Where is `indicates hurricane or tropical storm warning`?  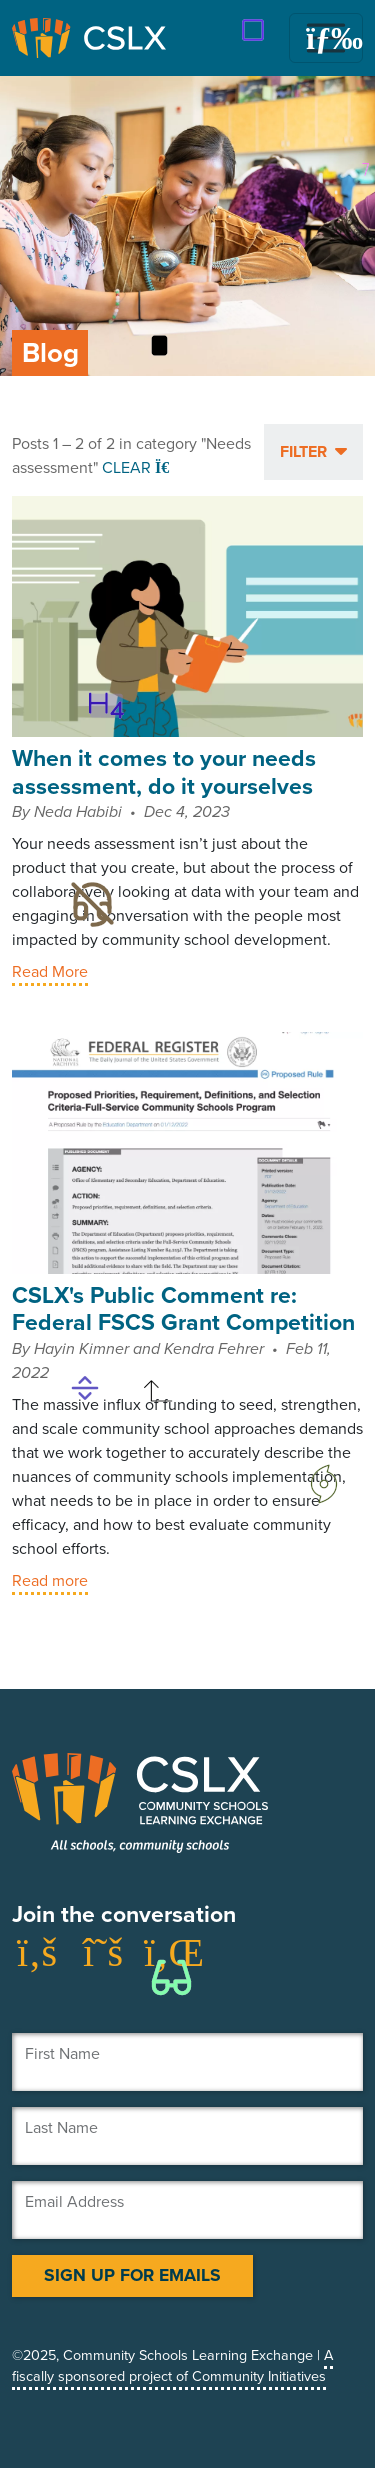
indicates hurricane or tropical storm warning is located at coordinates (324, 1484).